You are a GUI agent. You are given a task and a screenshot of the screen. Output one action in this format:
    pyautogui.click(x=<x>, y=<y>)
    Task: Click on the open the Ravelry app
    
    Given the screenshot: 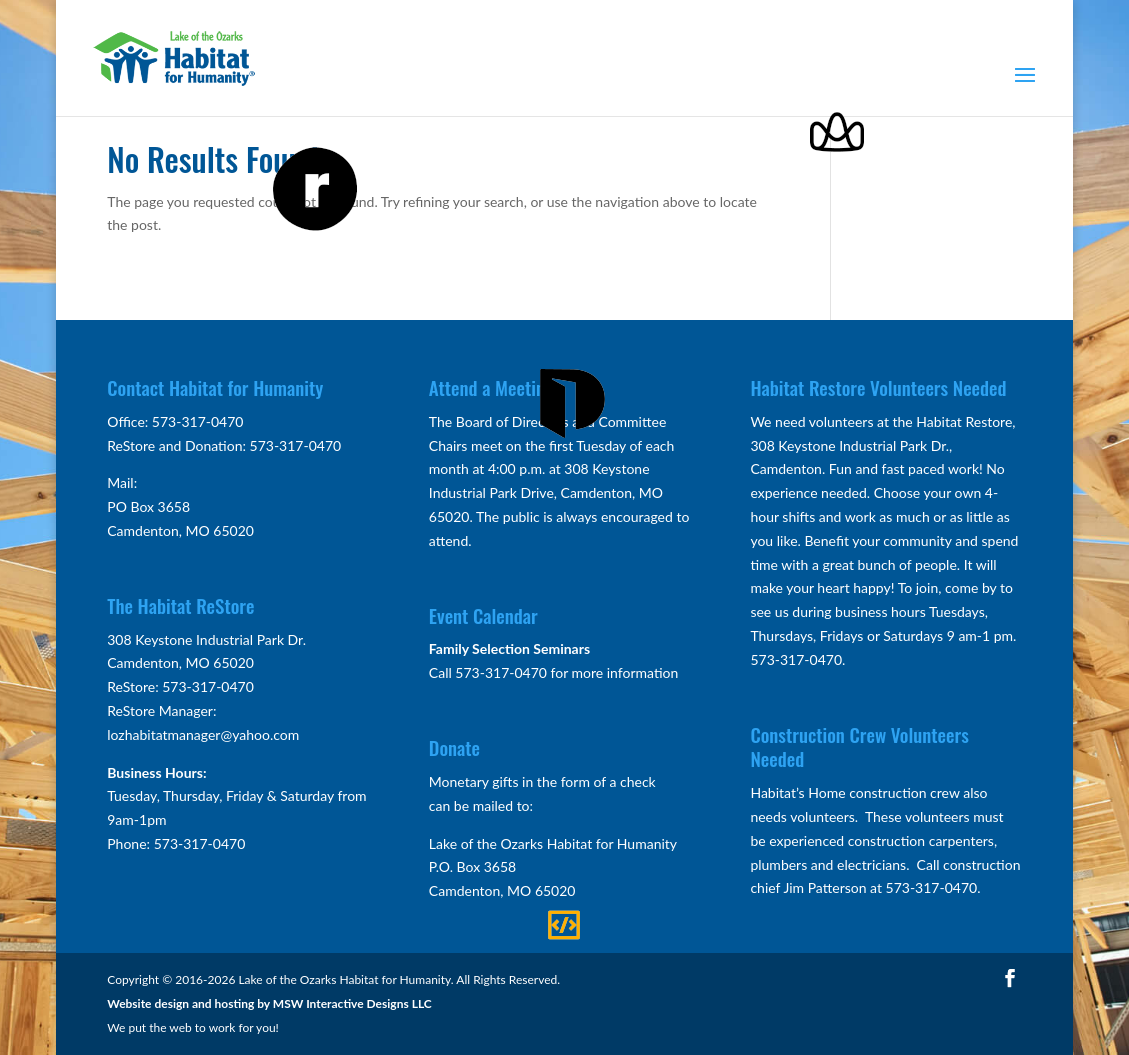 What is the action you would take?
    pyautogui.click(x=315, y=189)
    